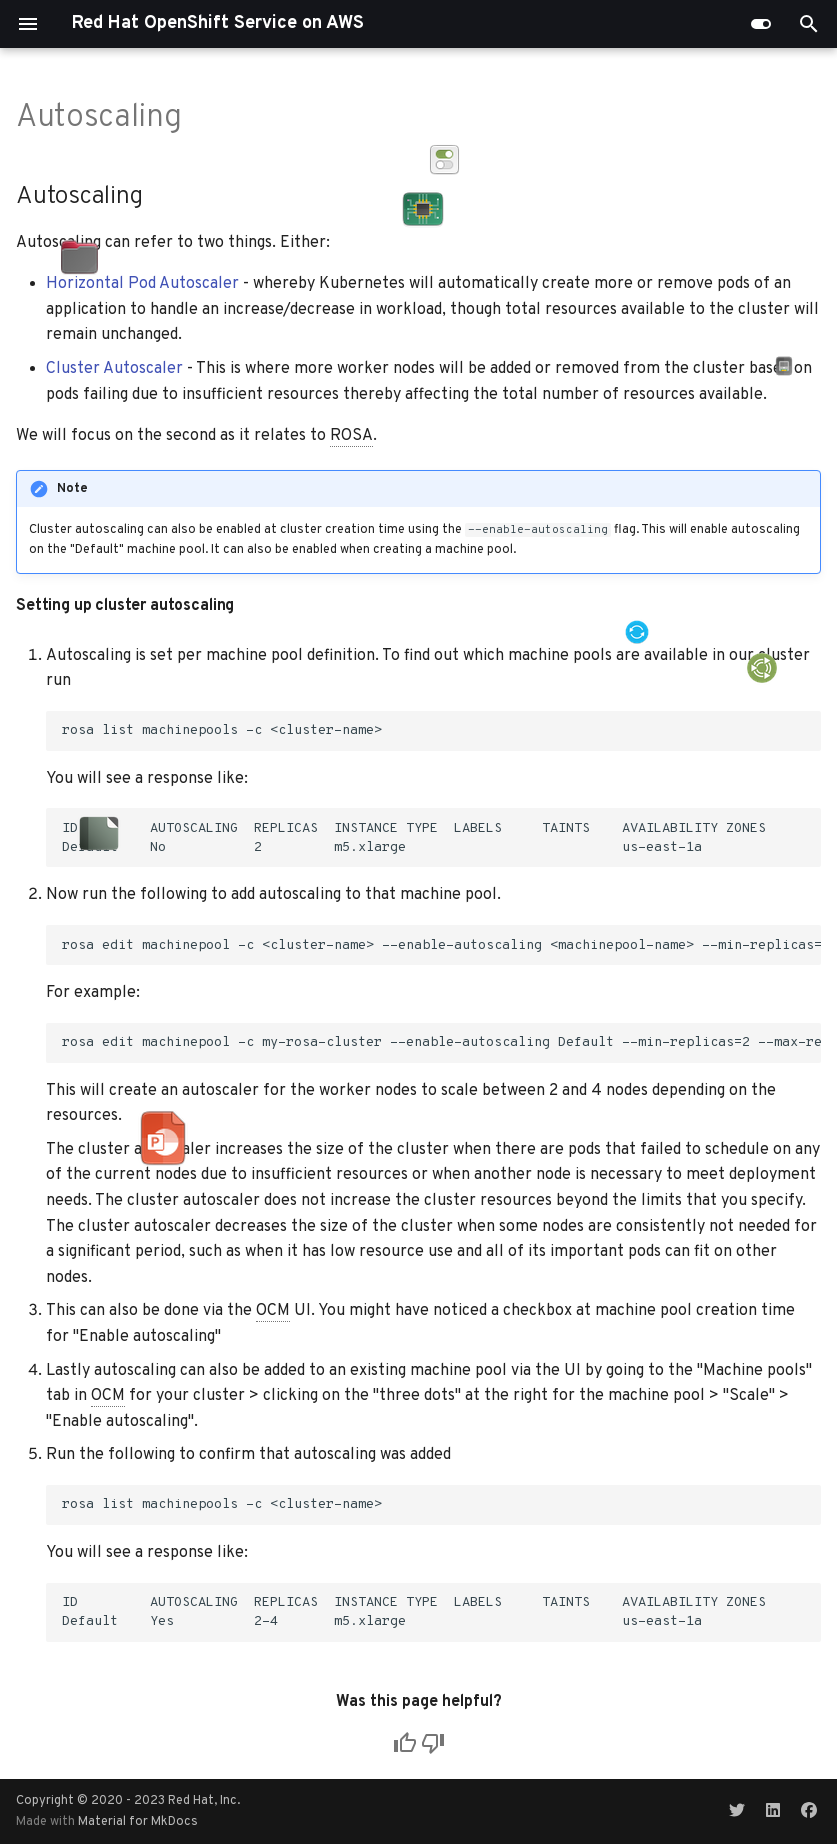 The image size is (837, 1844). I want to click on open the ubuntu mate start menu or application launcher, so click(762, 668).